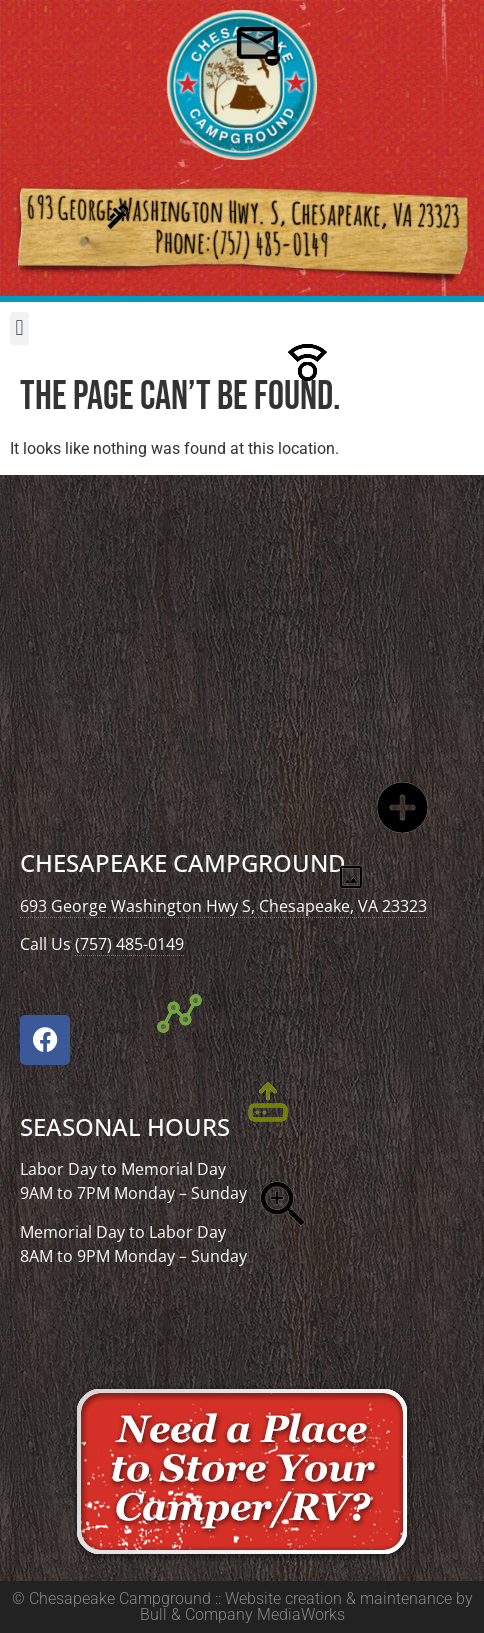 This screenshot has width=484, height=1633. What do you see at coordinates (402, 807) in the screenshot?
I see `add a new item` at bounding box center [402, 807].